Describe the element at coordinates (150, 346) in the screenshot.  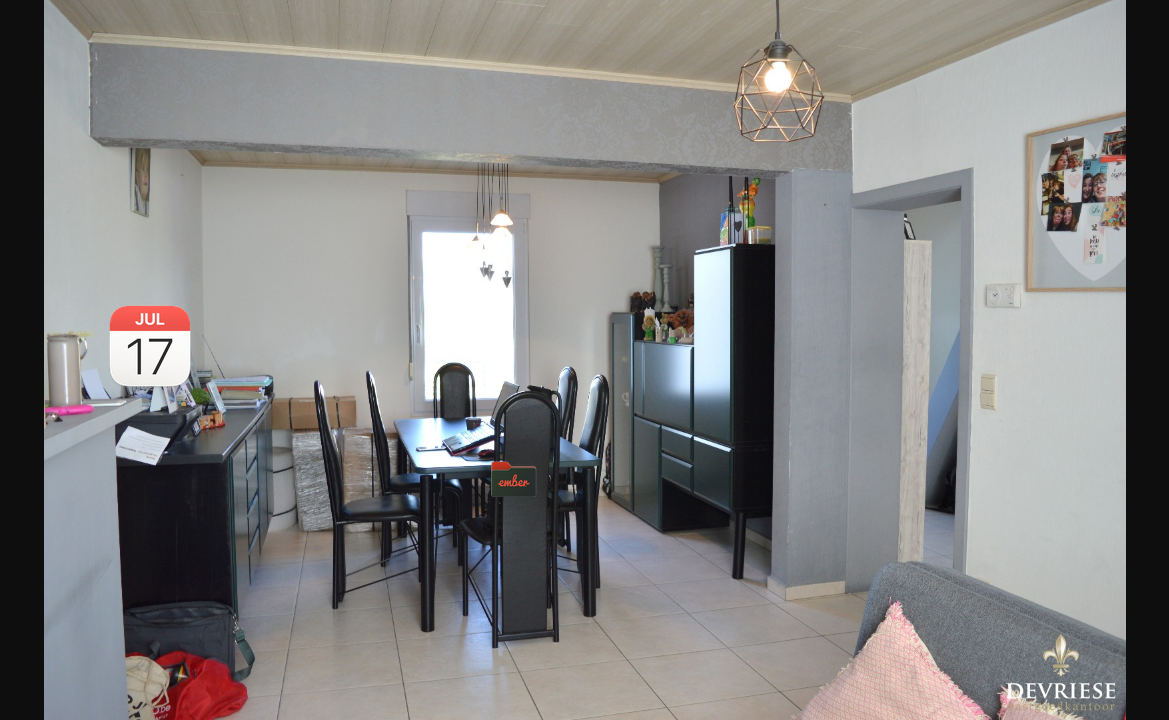
I see `view calendar events and reminders` at that location.